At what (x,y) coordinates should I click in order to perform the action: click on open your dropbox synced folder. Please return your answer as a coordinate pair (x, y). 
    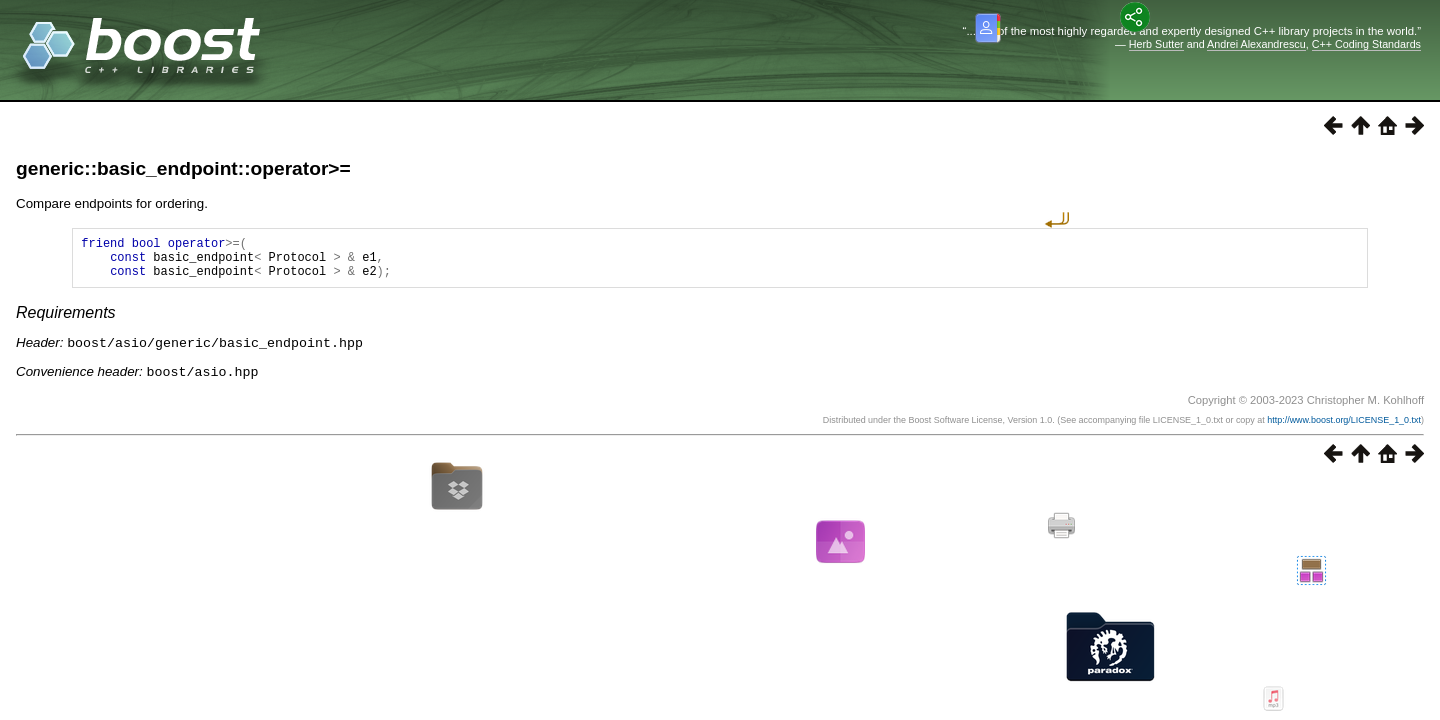
    Looking at the image, I should click on (457, 486).